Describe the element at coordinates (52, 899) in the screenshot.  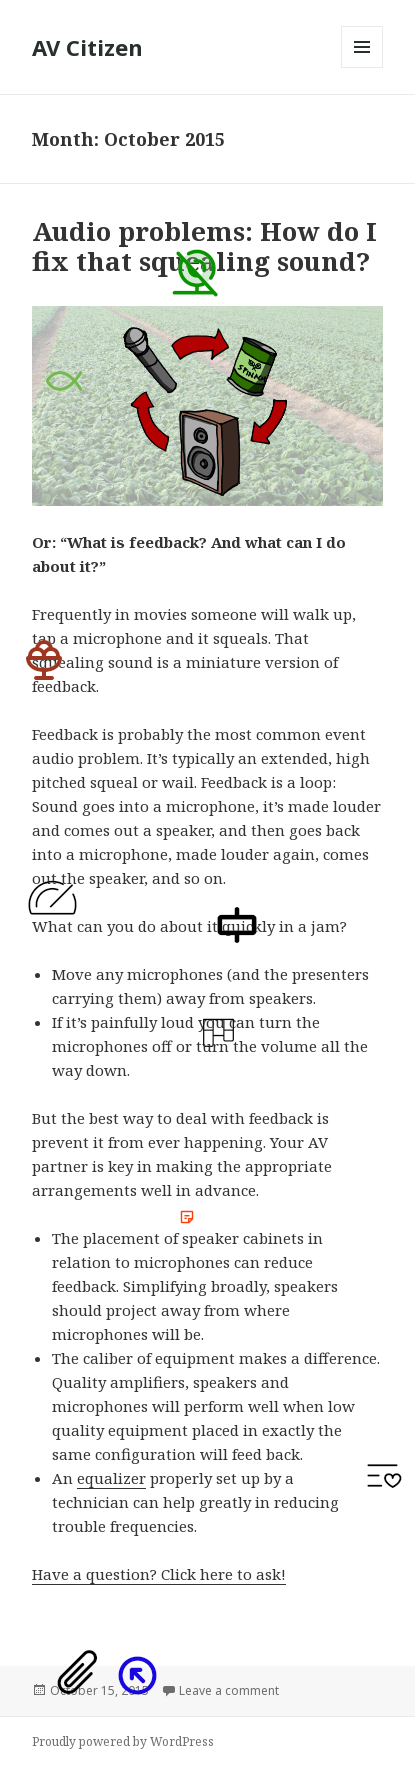
I see `view performance or speed metrics` at that location.